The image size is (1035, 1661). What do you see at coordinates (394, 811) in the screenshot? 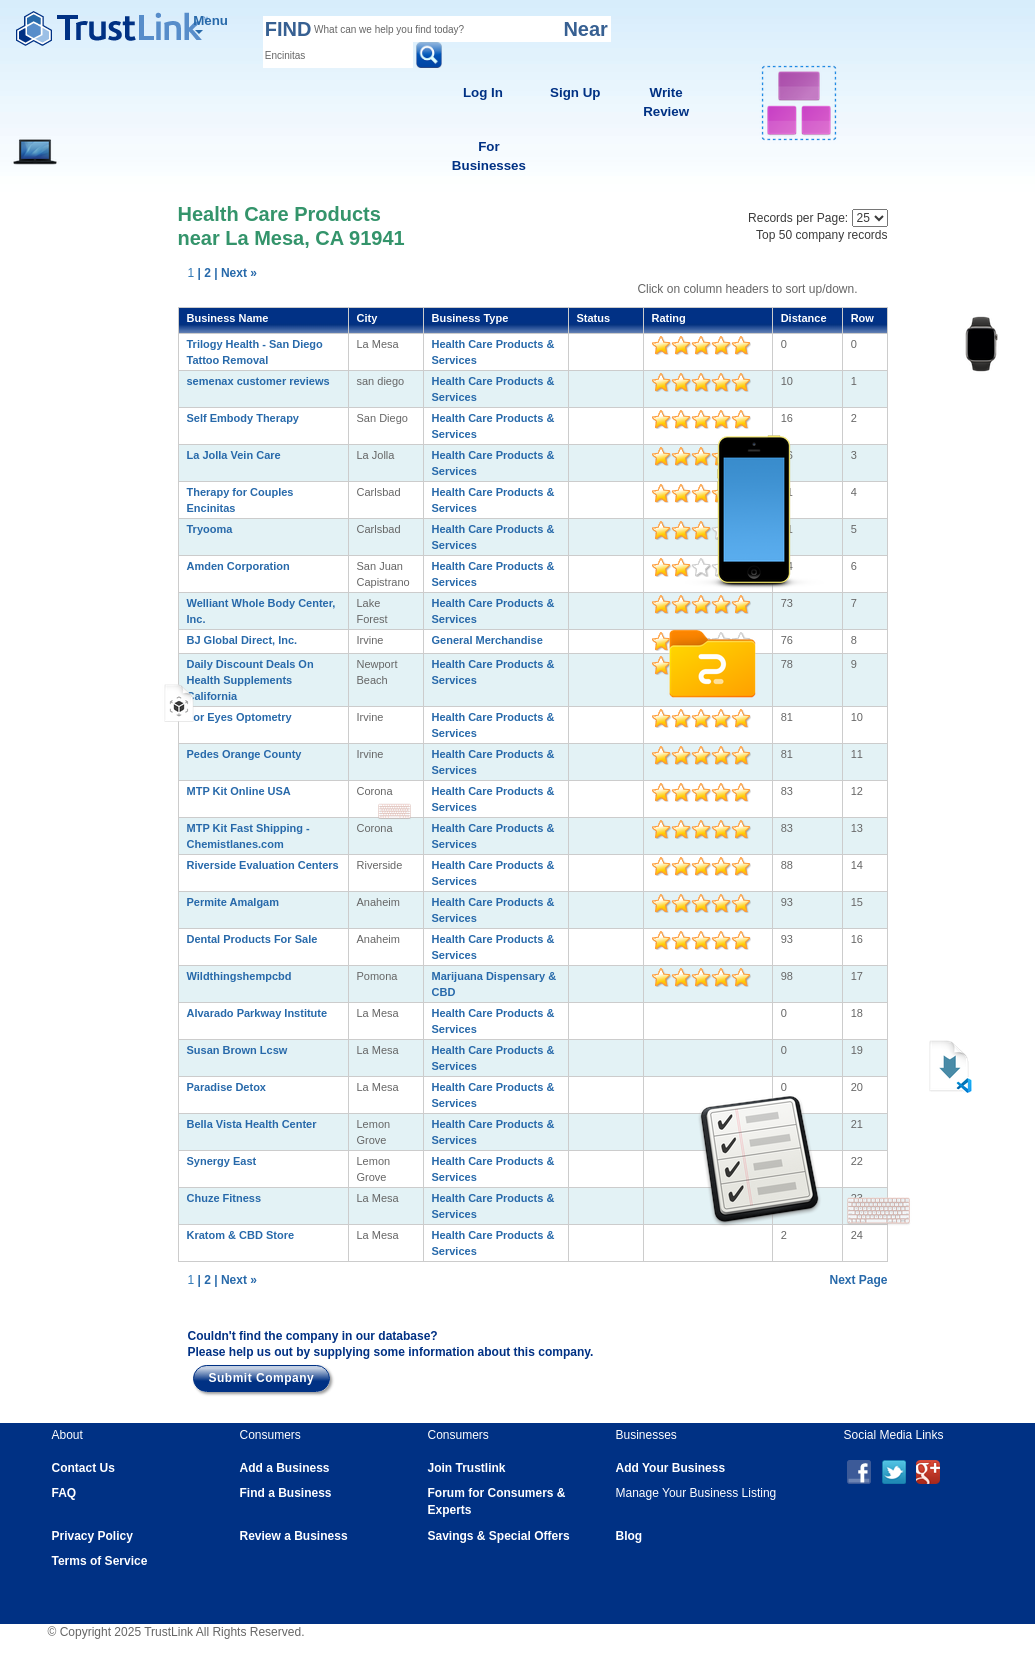
I see `bluetooth keyboard connected` at bounding box center [394, 811].